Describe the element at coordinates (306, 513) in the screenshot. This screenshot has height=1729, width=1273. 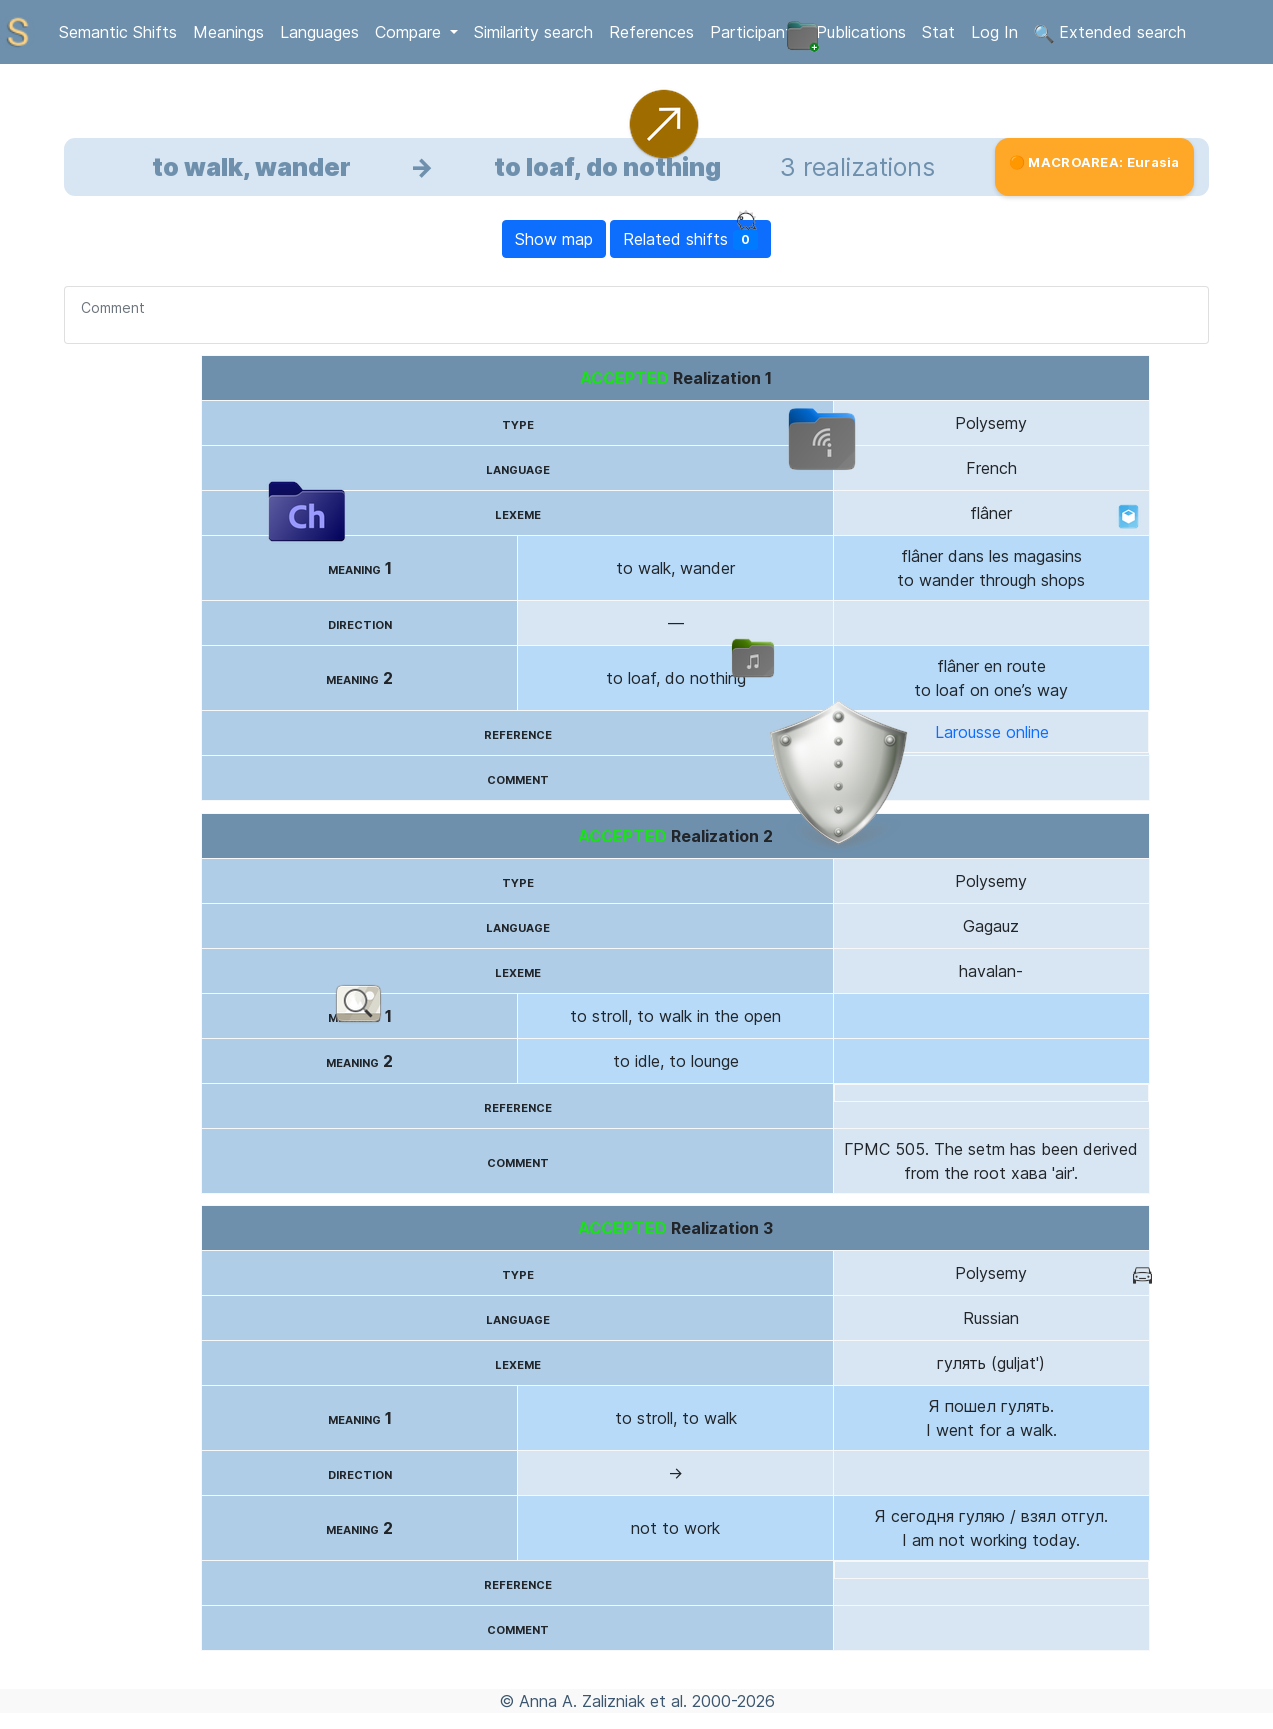
I see `open adobe character animator project folder` at that location.